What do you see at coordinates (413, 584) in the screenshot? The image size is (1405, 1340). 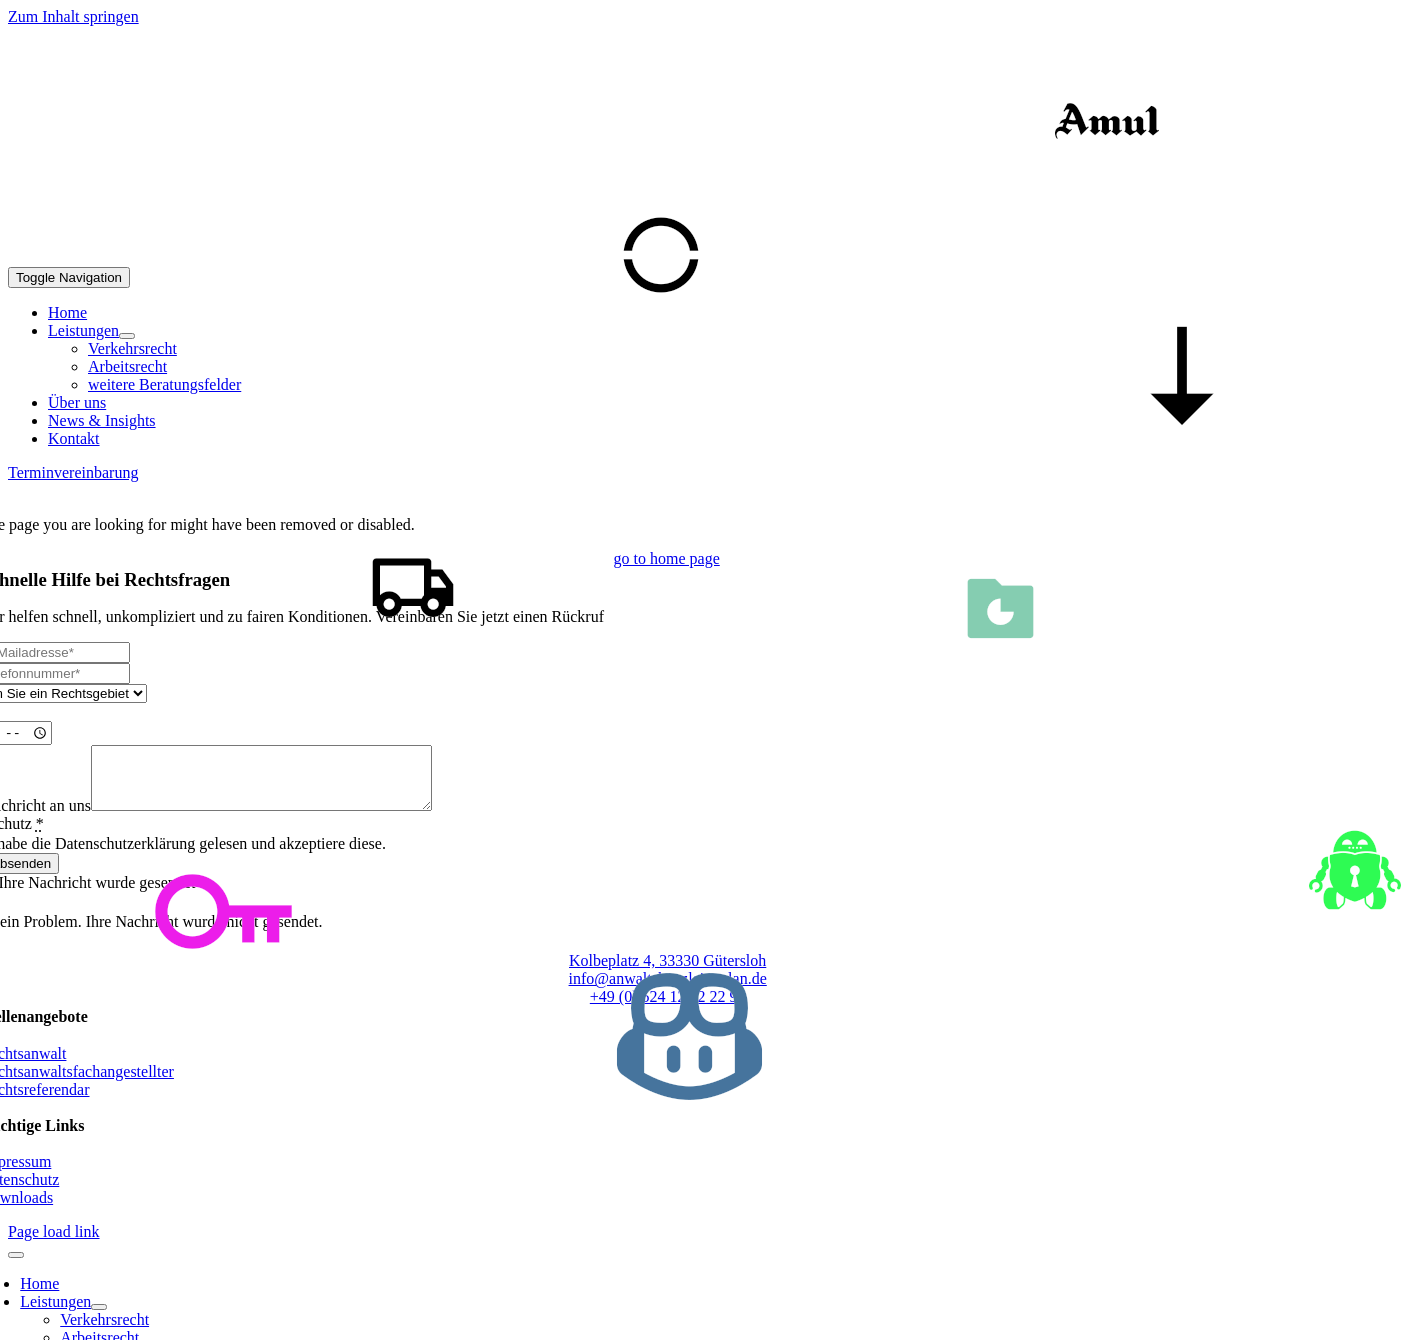 I see `track your delivery status` at bounding box center [413, 584].